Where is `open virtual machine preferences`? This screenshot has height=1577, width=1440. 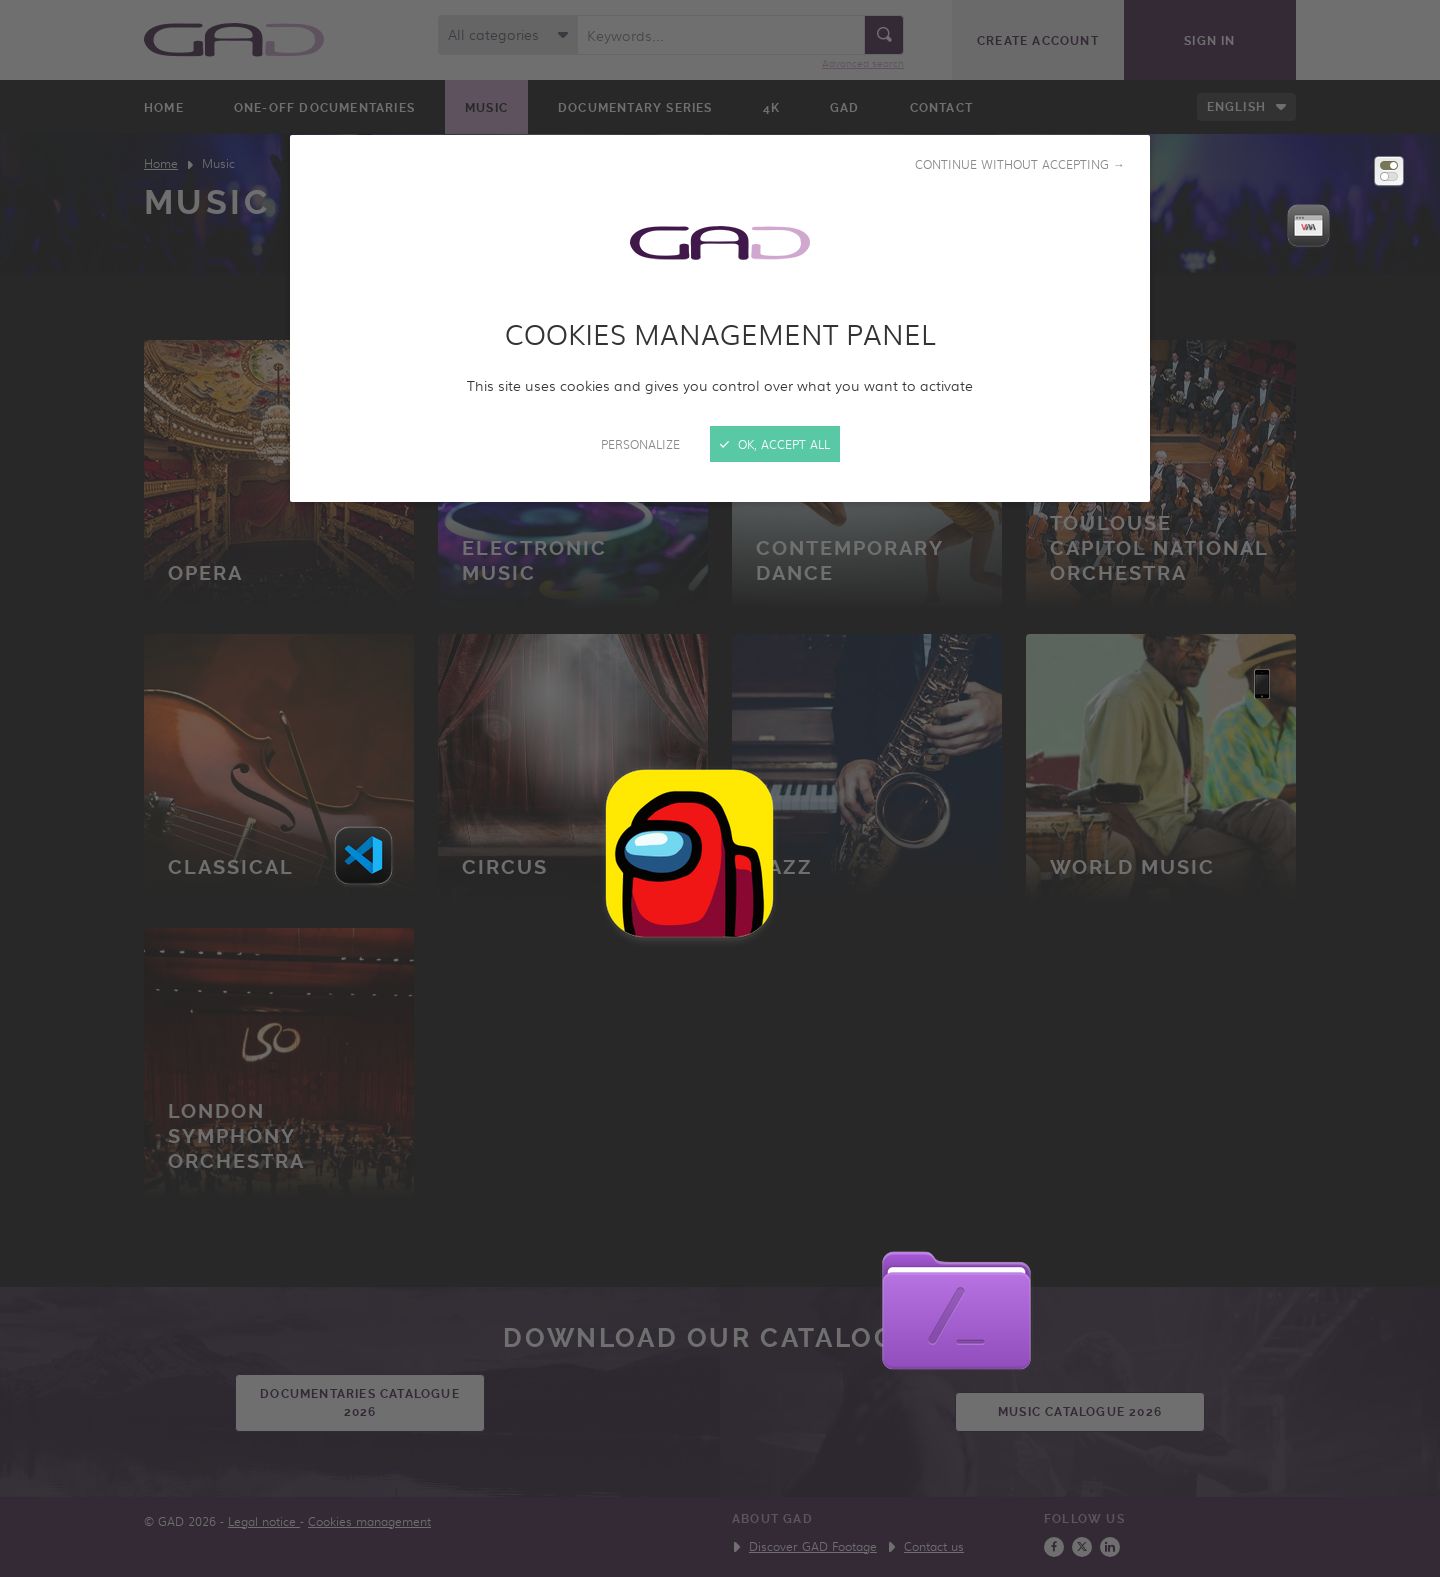 open virtual machine preferences is located at coordinates (1308, 225).